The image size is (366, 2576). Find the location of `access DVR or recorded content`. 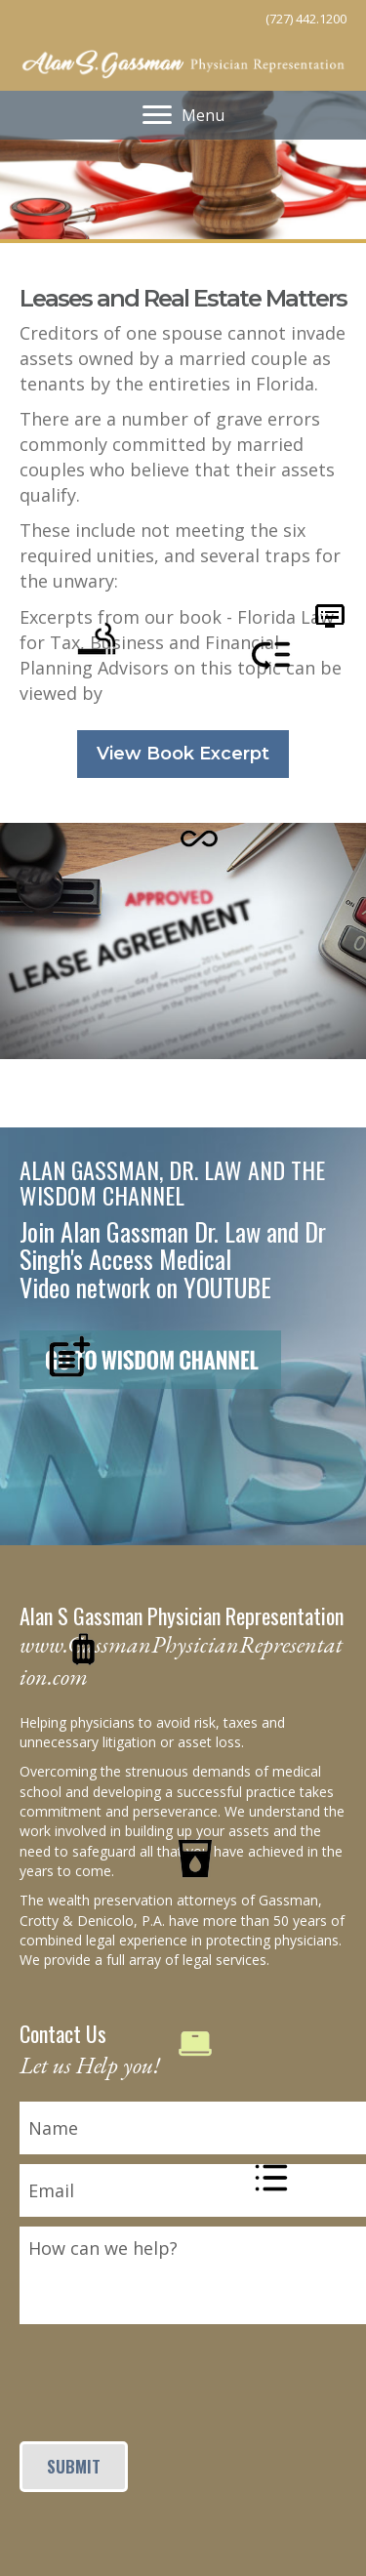

access DVR or recorded content is located at coordinates (330, 616).